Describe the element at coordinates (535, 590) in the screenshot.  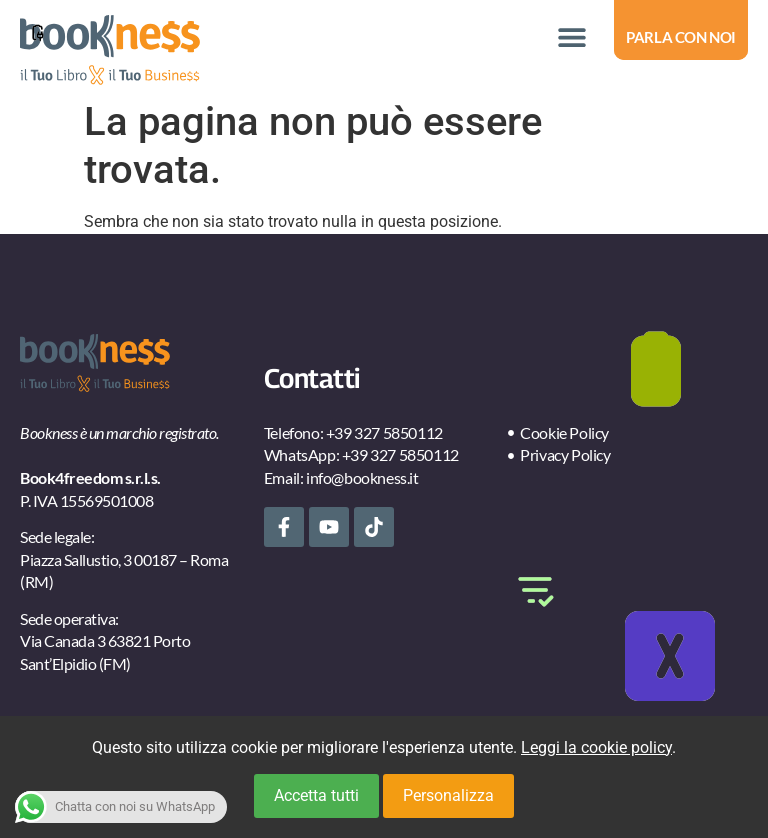
I see `filter applied successfully` at that location.